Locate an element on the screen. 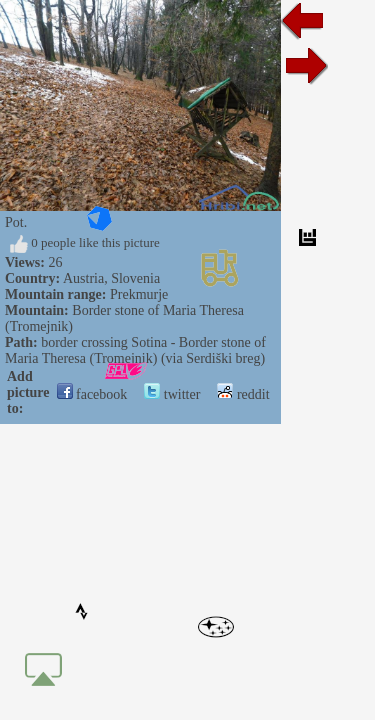 The width and height of the screenshot is (375, 720). open the Bandsintown app is located at coordinates (307, 237).